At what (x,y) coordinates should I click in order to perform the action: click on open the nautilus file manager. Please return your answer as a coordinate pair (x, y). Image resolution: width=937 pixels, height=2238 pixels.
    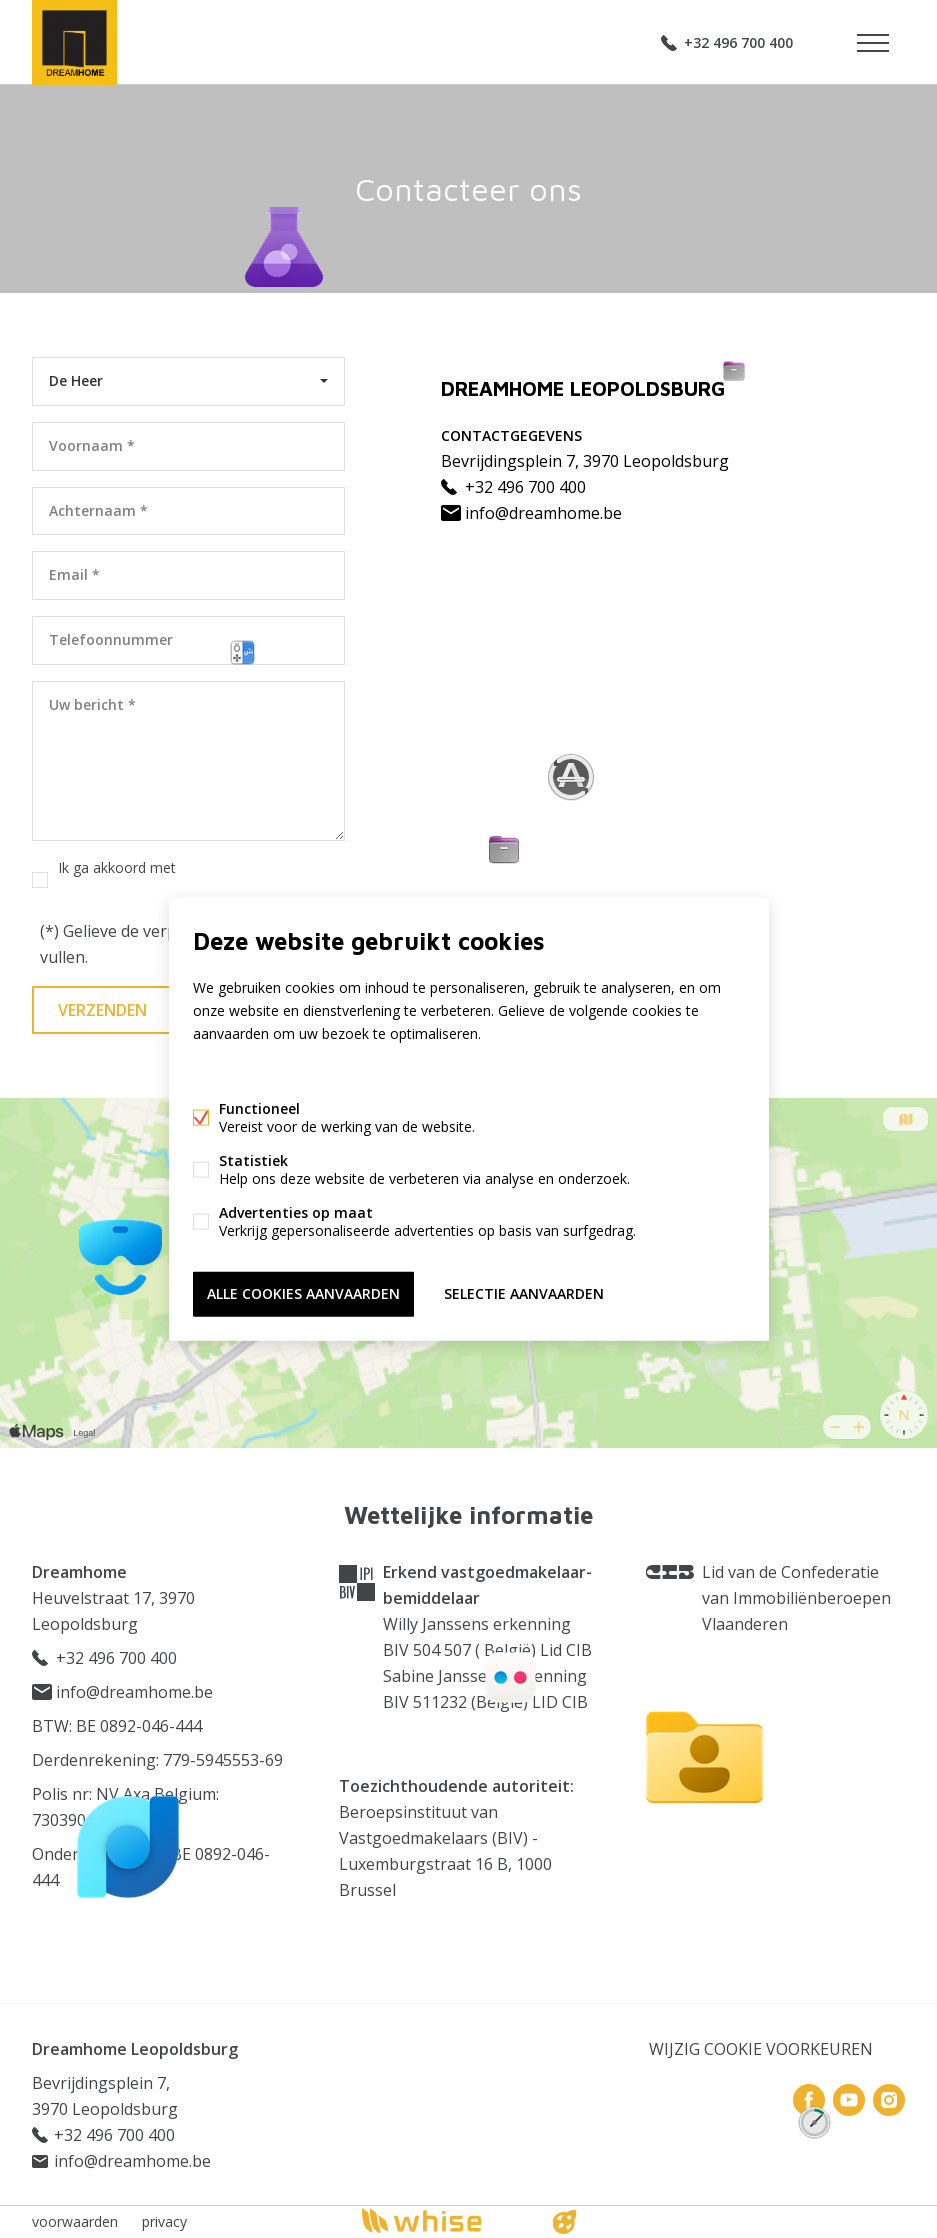
    Looking at the image, I should click on (734, 371).